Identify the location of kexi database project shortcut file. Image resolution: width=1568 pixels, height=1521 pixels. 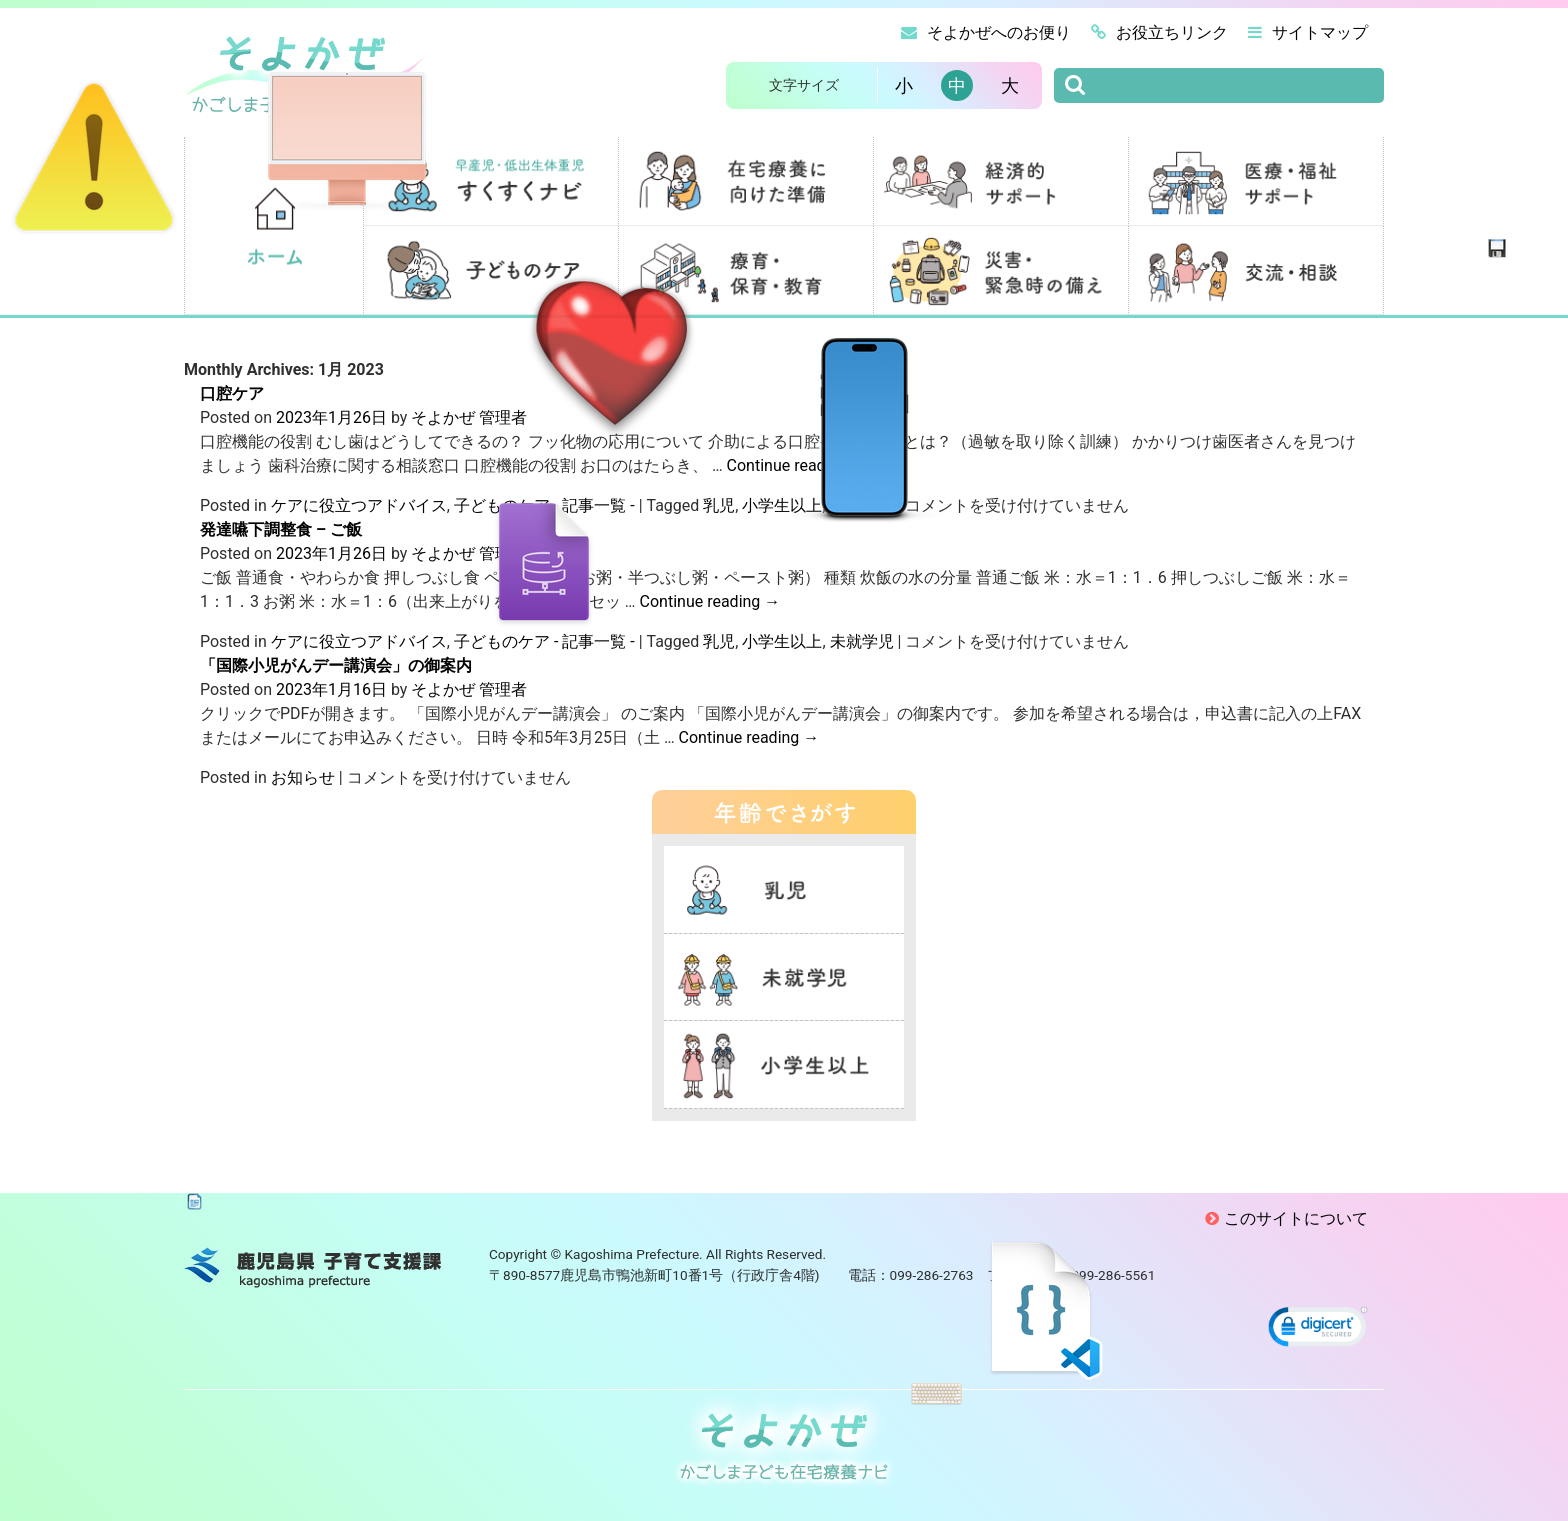
(544, 564).